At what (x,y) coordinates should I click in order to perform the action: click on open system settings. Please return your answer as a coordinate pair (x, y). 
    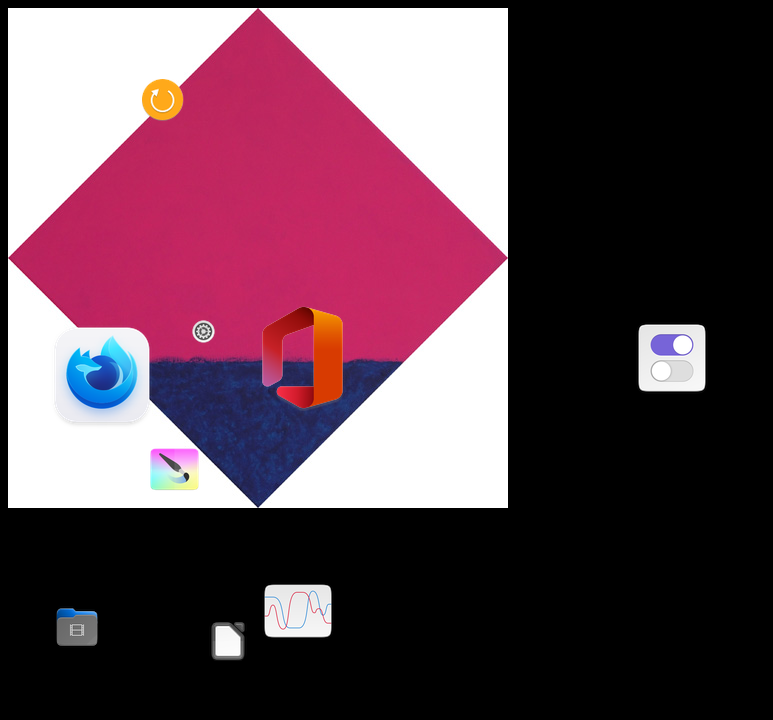
    Looking at the image, I should click on (203, 331).